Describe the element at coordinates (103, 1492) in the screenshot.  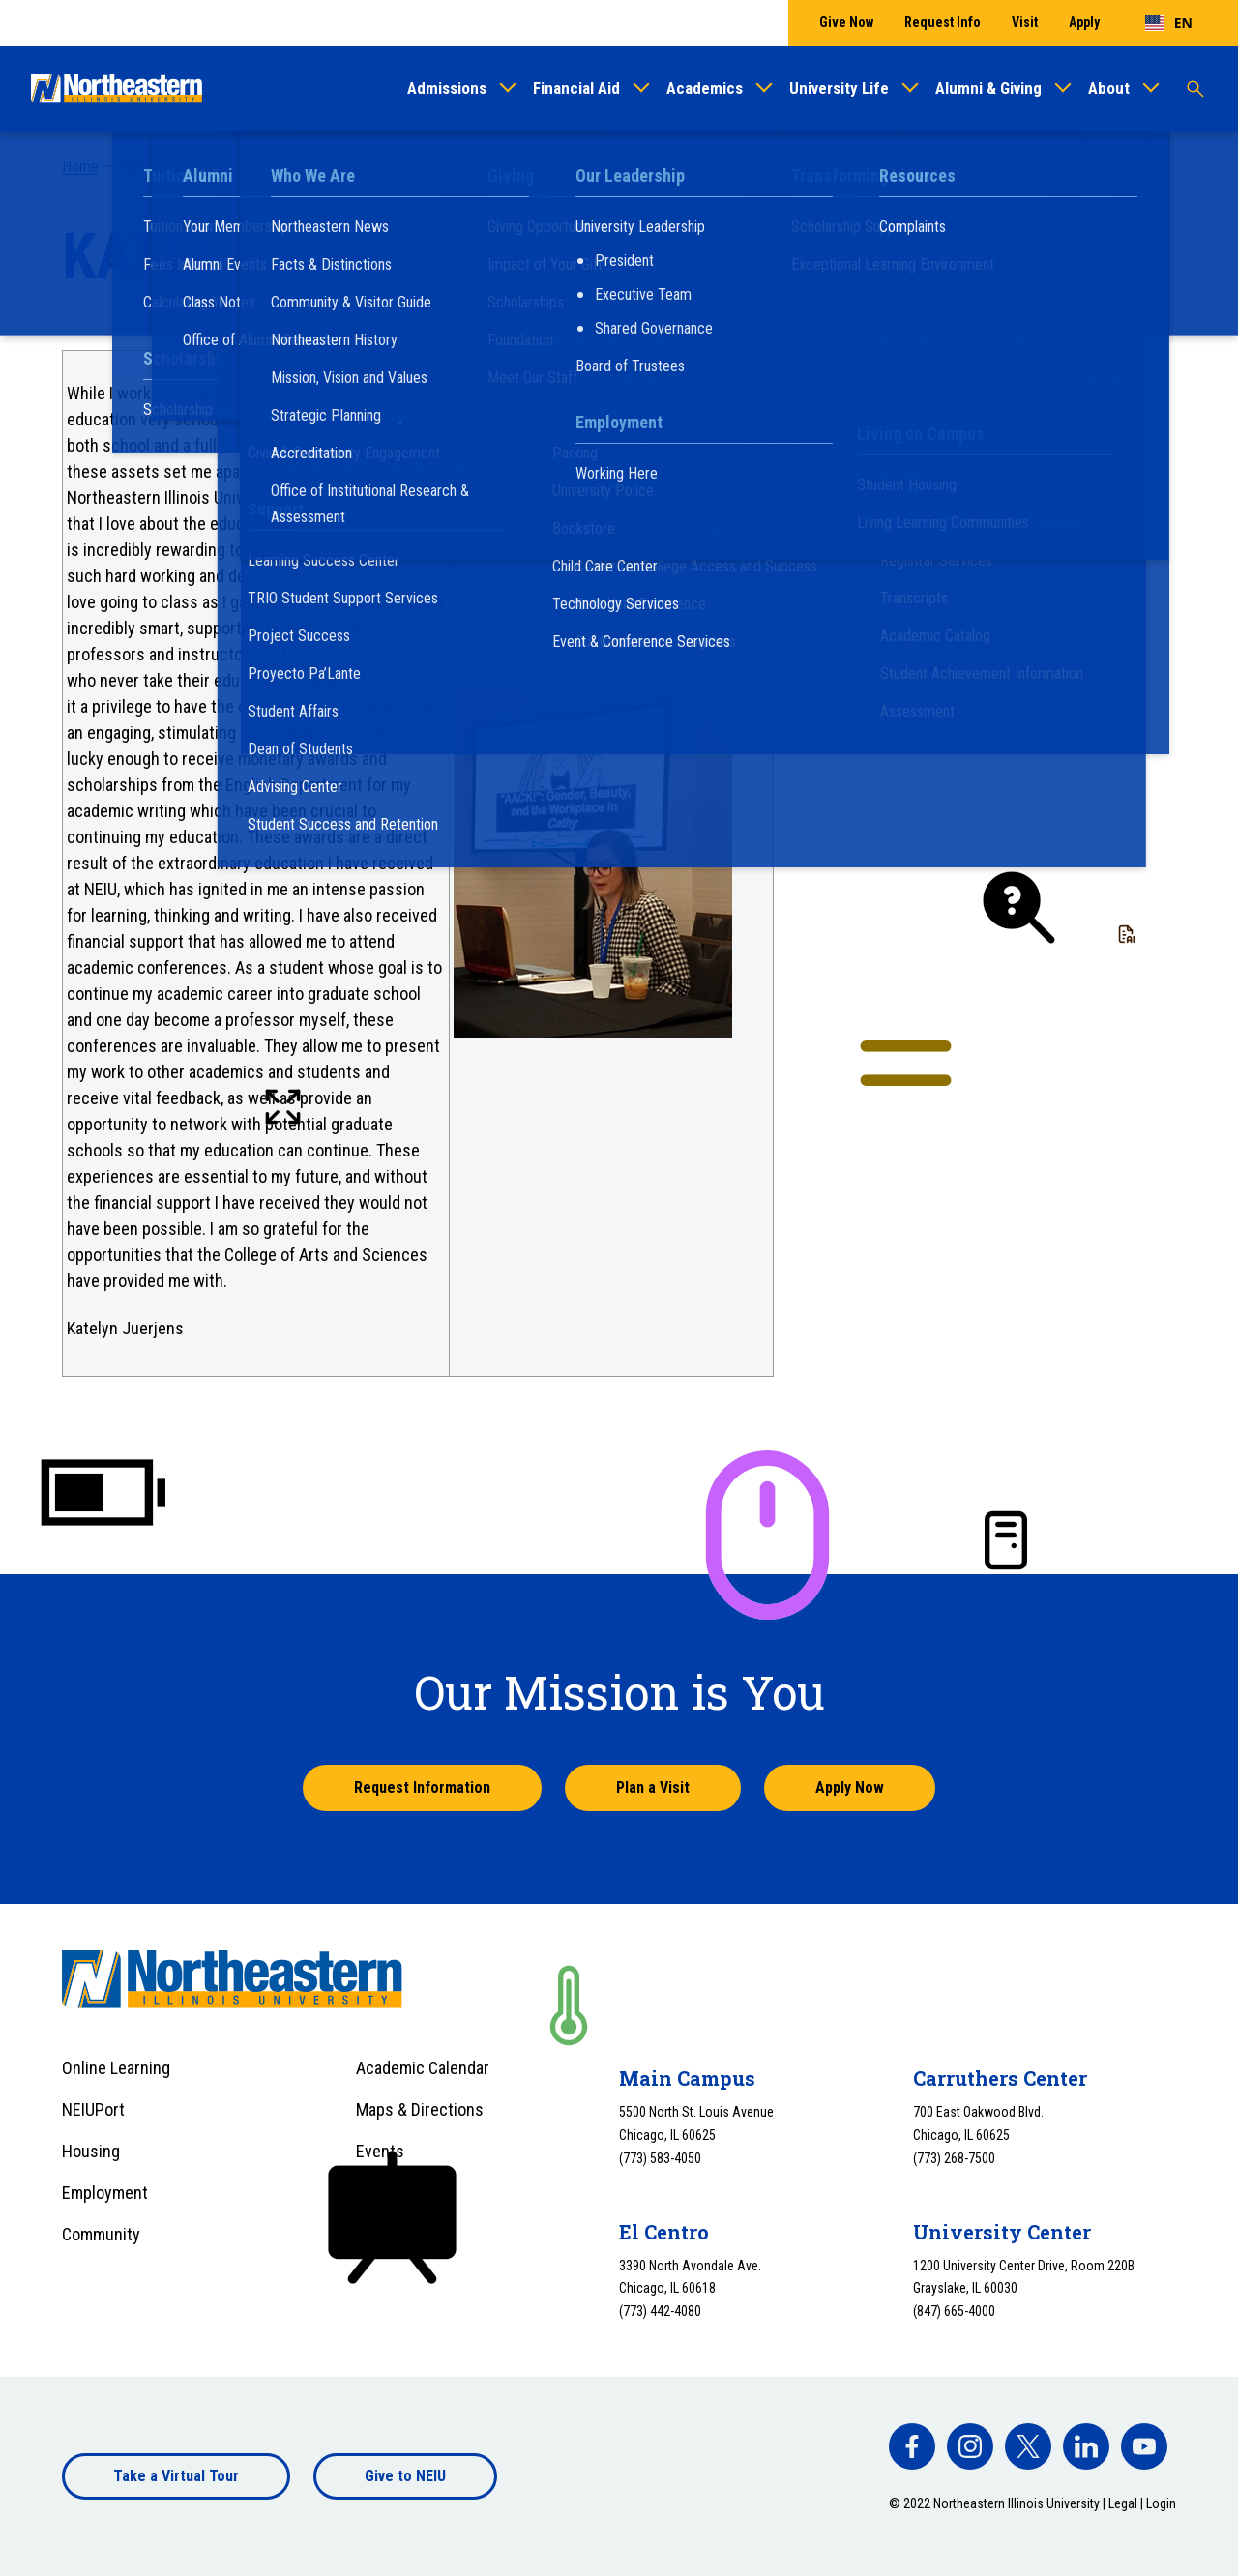
I see `indicates battery is at 50% charge` at that location.